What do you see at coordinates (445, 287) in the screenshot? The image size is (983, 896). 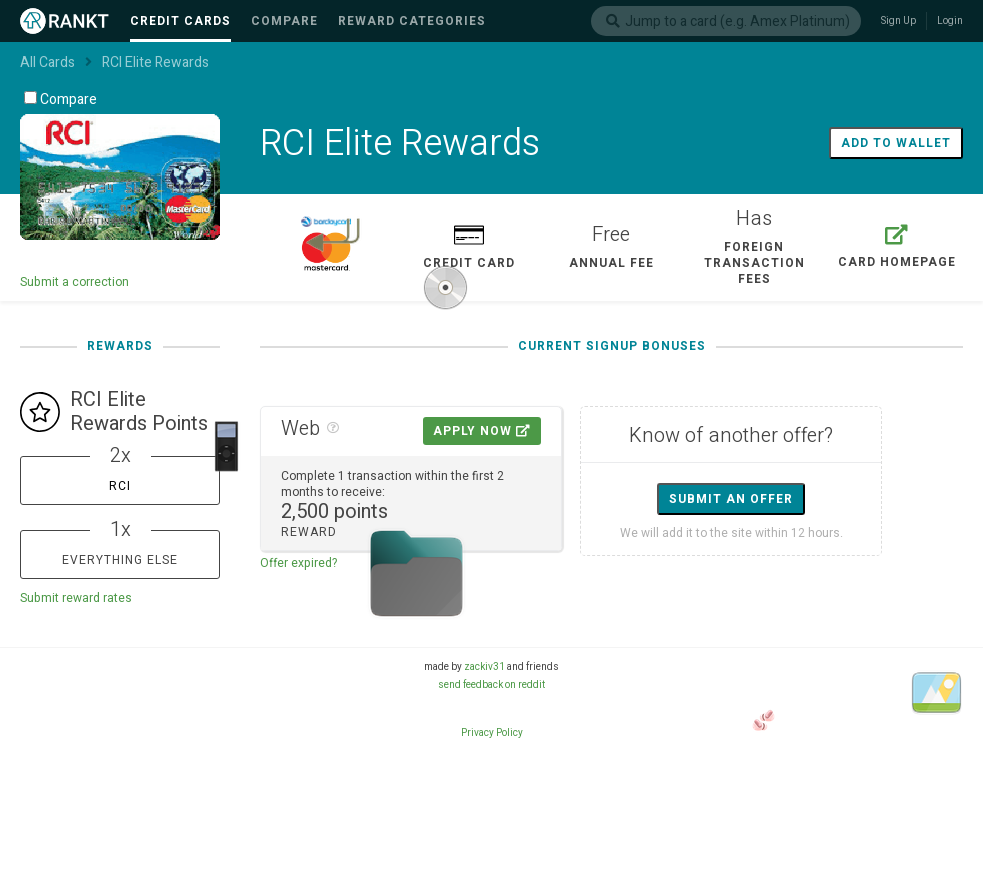 I see `access CD/DVD drive or disc media` at bounding box center [445, 287].